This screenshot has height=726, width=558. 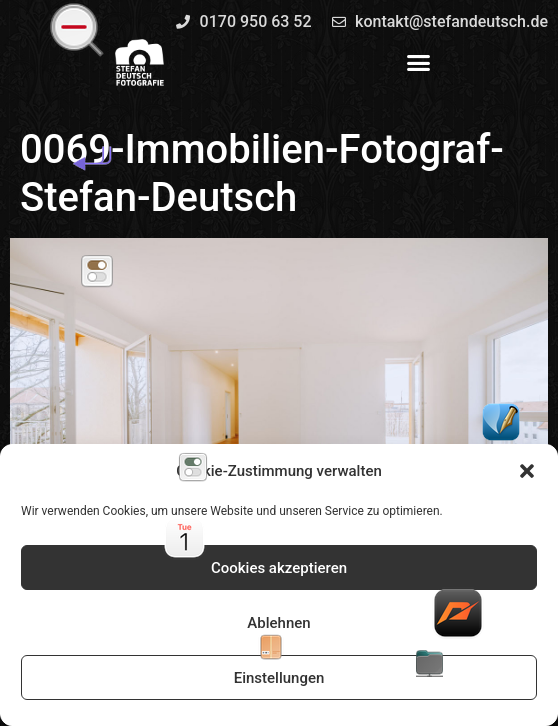 What do you see at coordinates (429, 663) in the screenshot?
I see `access files stored on a remote server` at bounding box center [429, 663].